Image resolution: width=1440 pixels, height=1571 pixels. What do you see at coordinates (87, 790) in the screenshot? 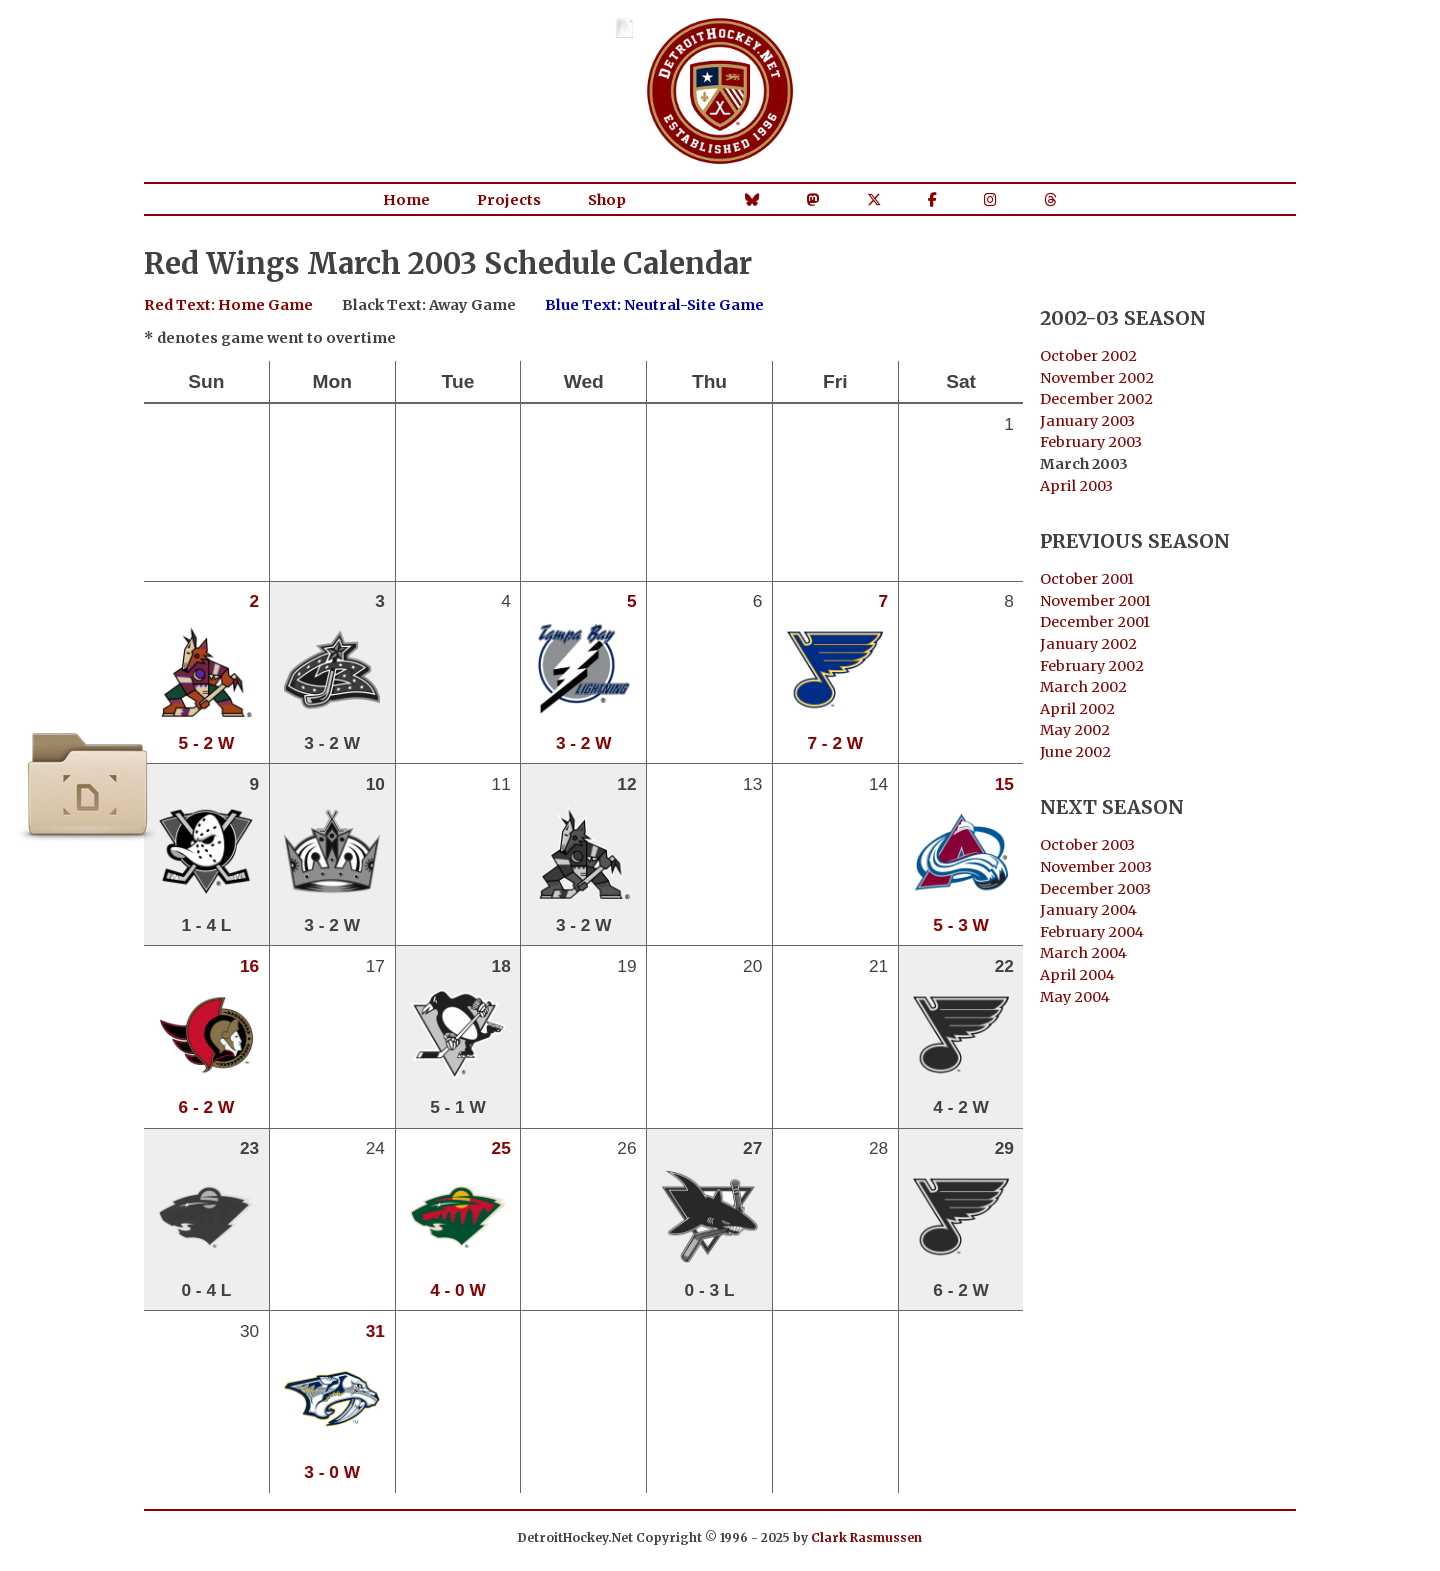
I see `access desktop folder contents` at bounding box center [87, 790].